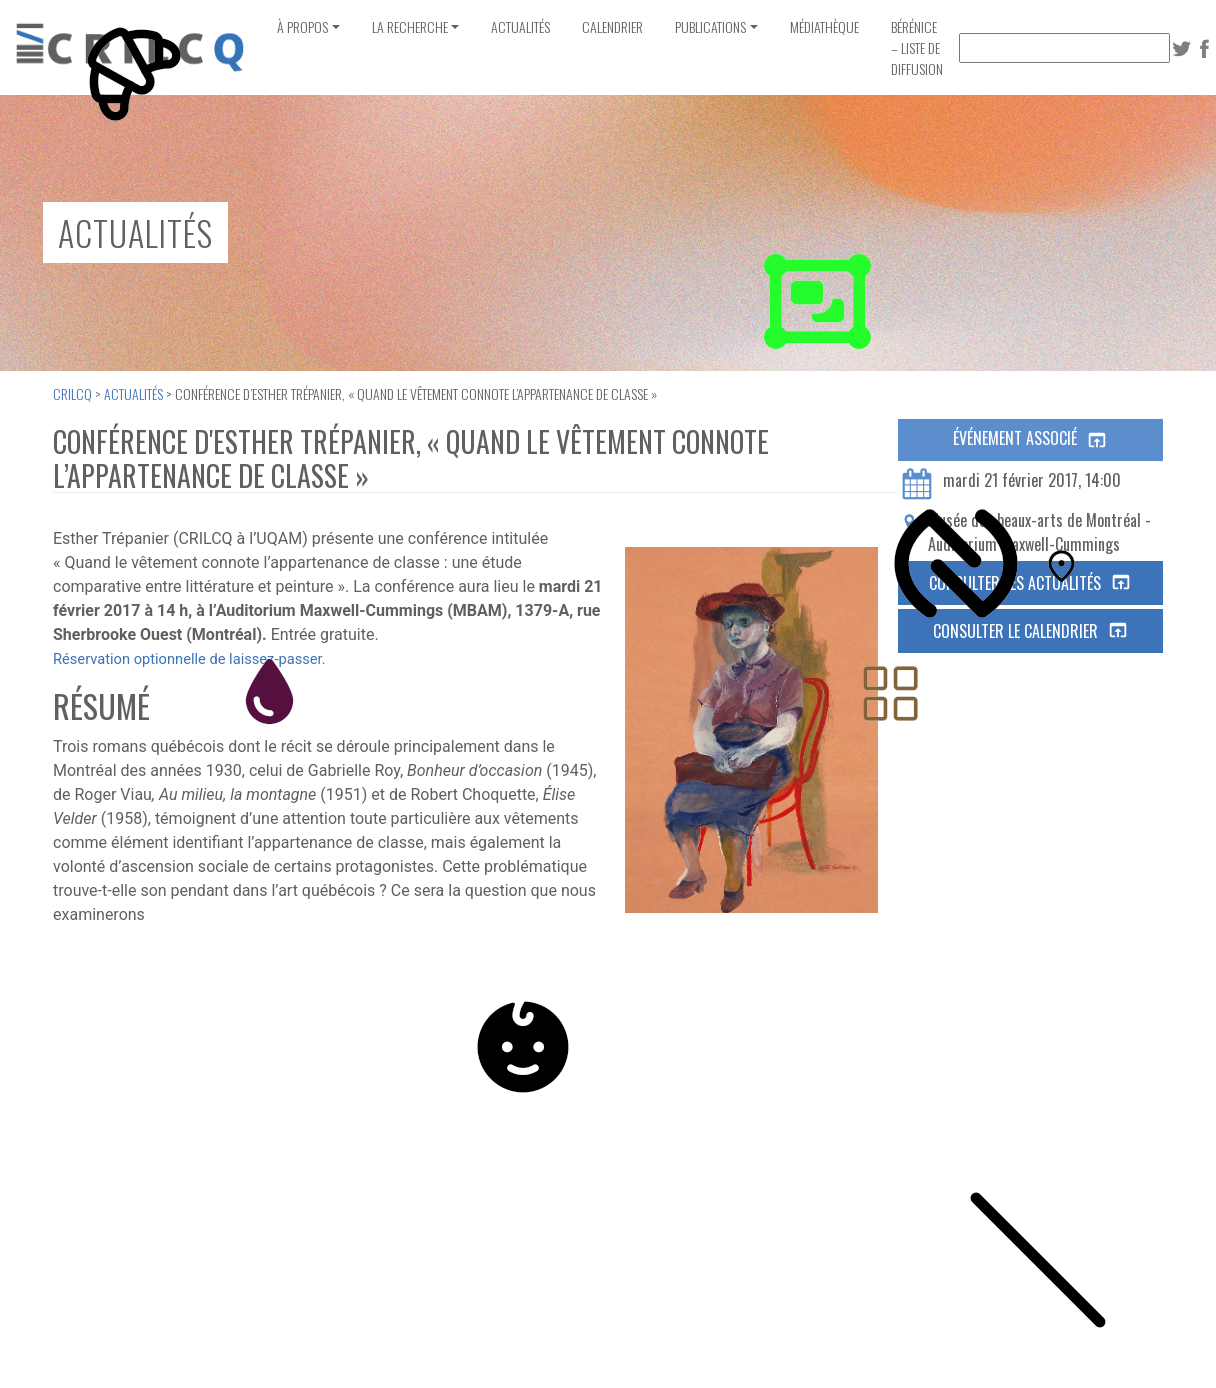  Describe the element at coordinates (1061, 566) in the screenshot. I see `view or select a location on the map` at that location.